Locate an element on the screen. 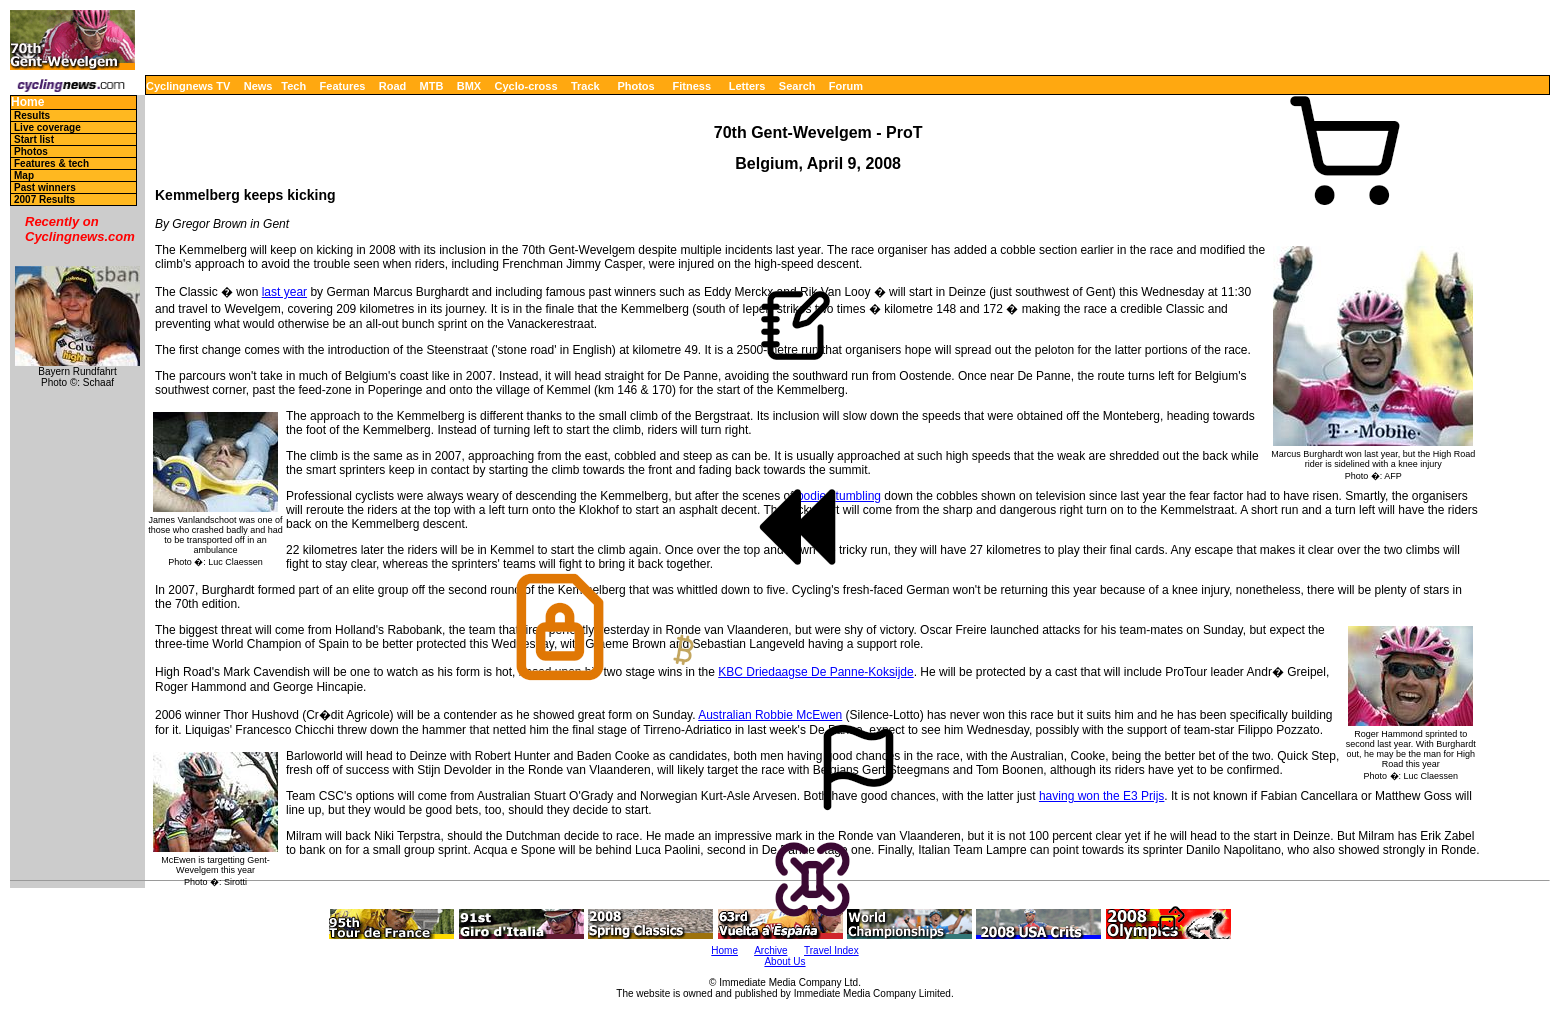 The image size is (1555, 1009). indicates a protected or encrypted file is located at coordinates (560, 627).